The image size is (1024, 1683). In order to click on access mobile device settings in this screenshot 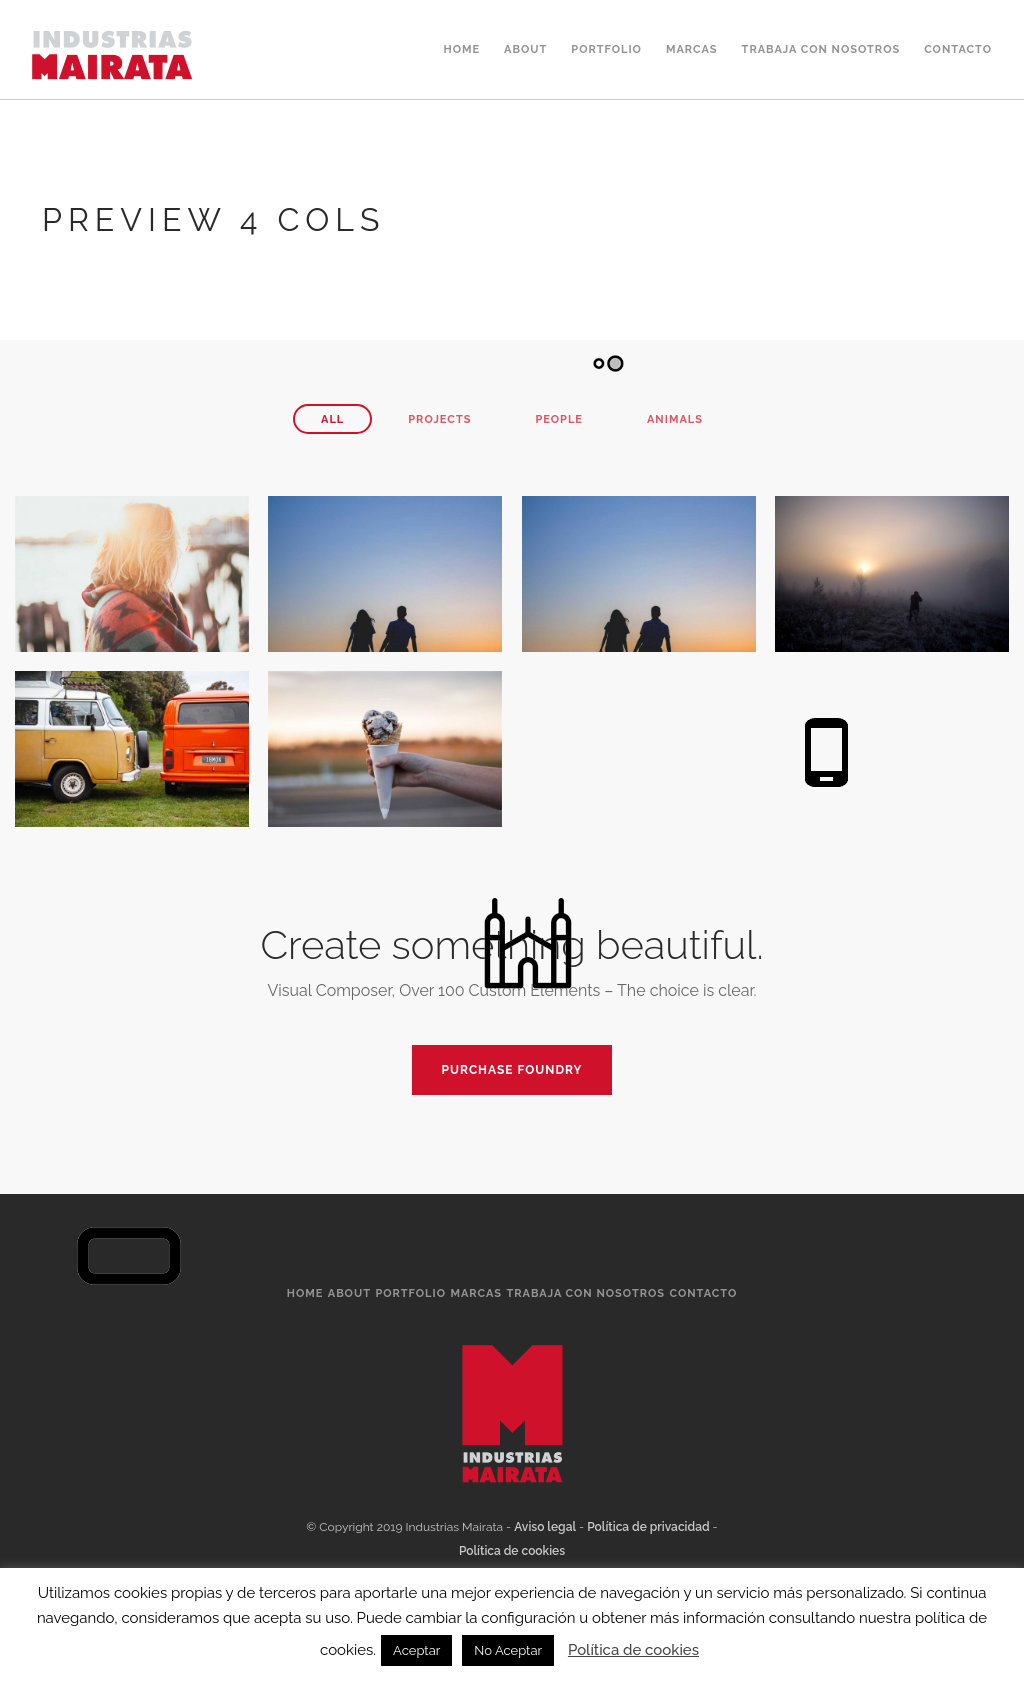, I will do `click(826, 752)`.